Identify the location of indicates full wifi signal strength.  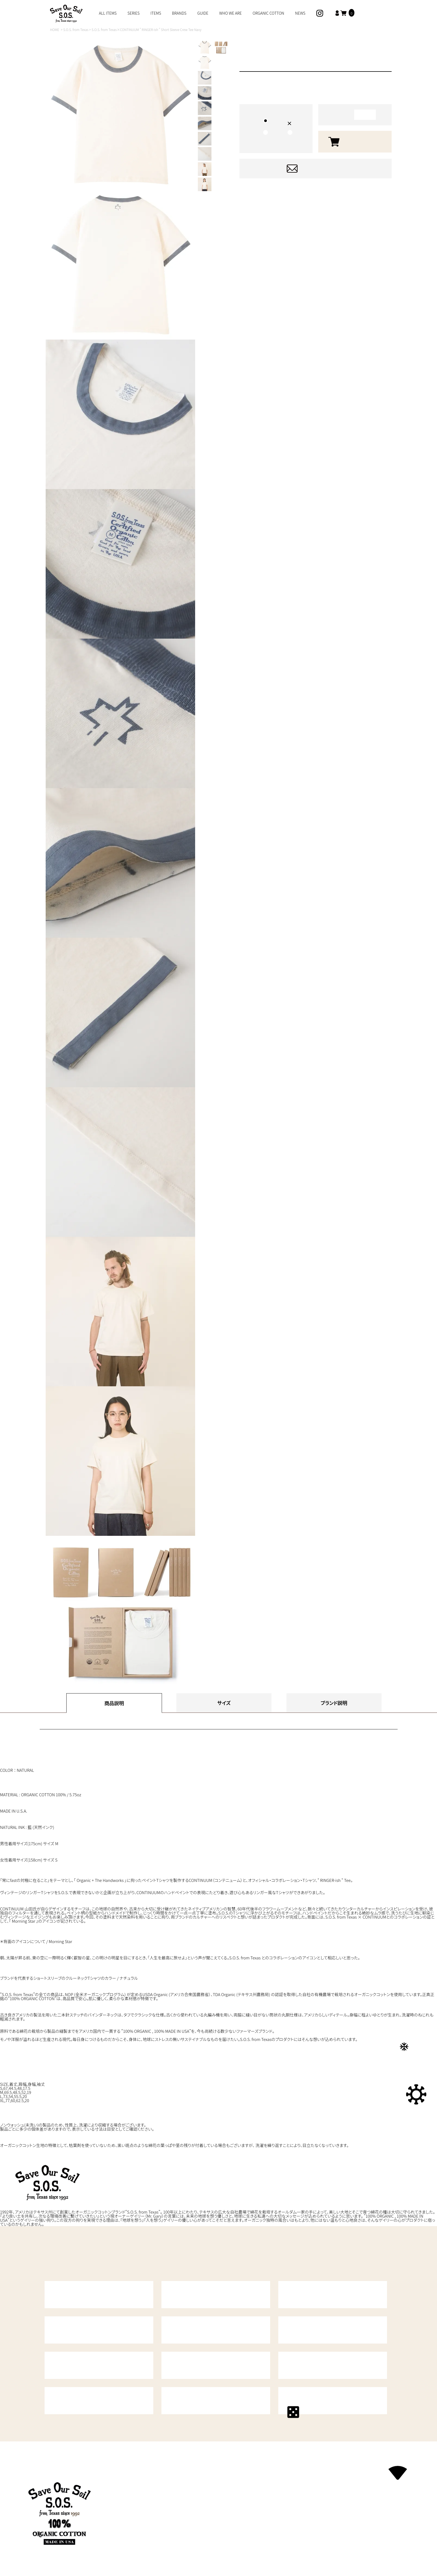
(398, 2473).